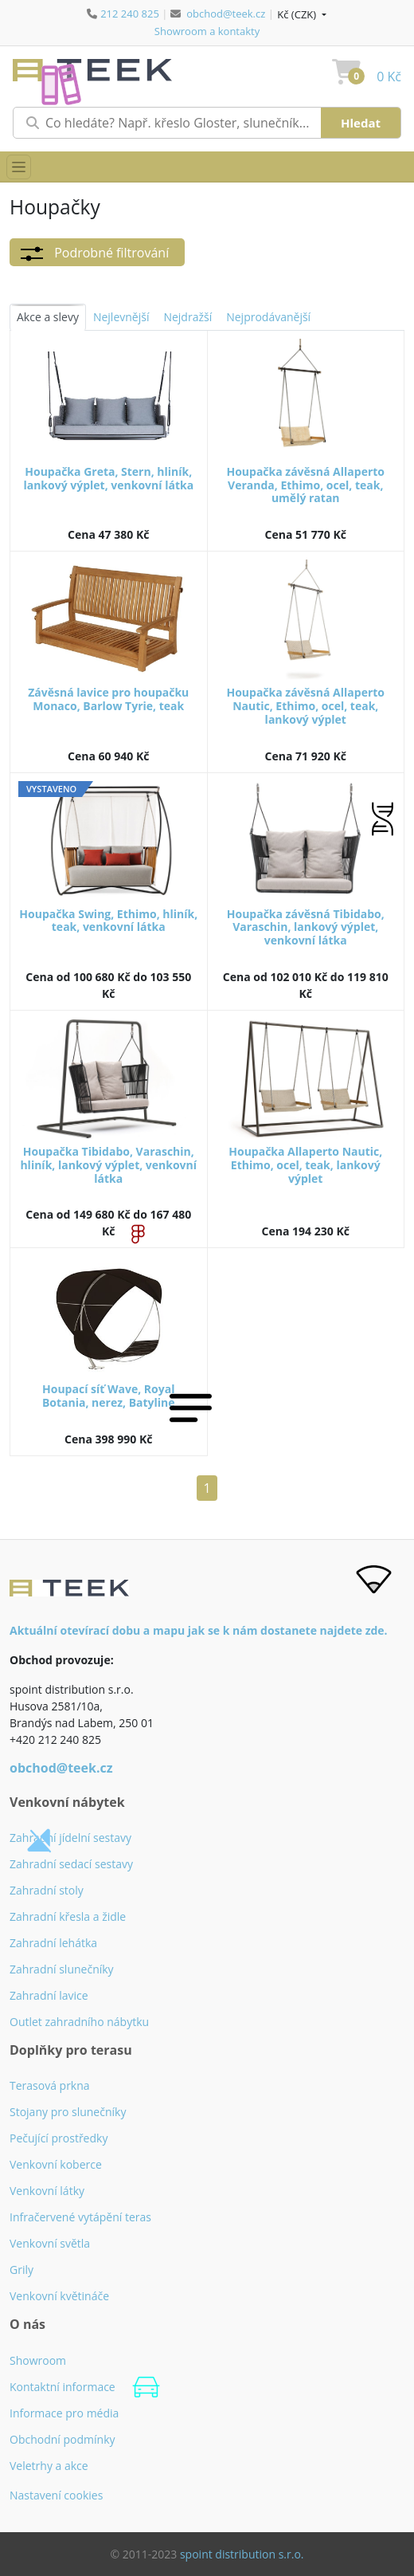 This screenshot has width=414, height=2576. I want to click on access vehicle or transportation options, so click(146, 2387).